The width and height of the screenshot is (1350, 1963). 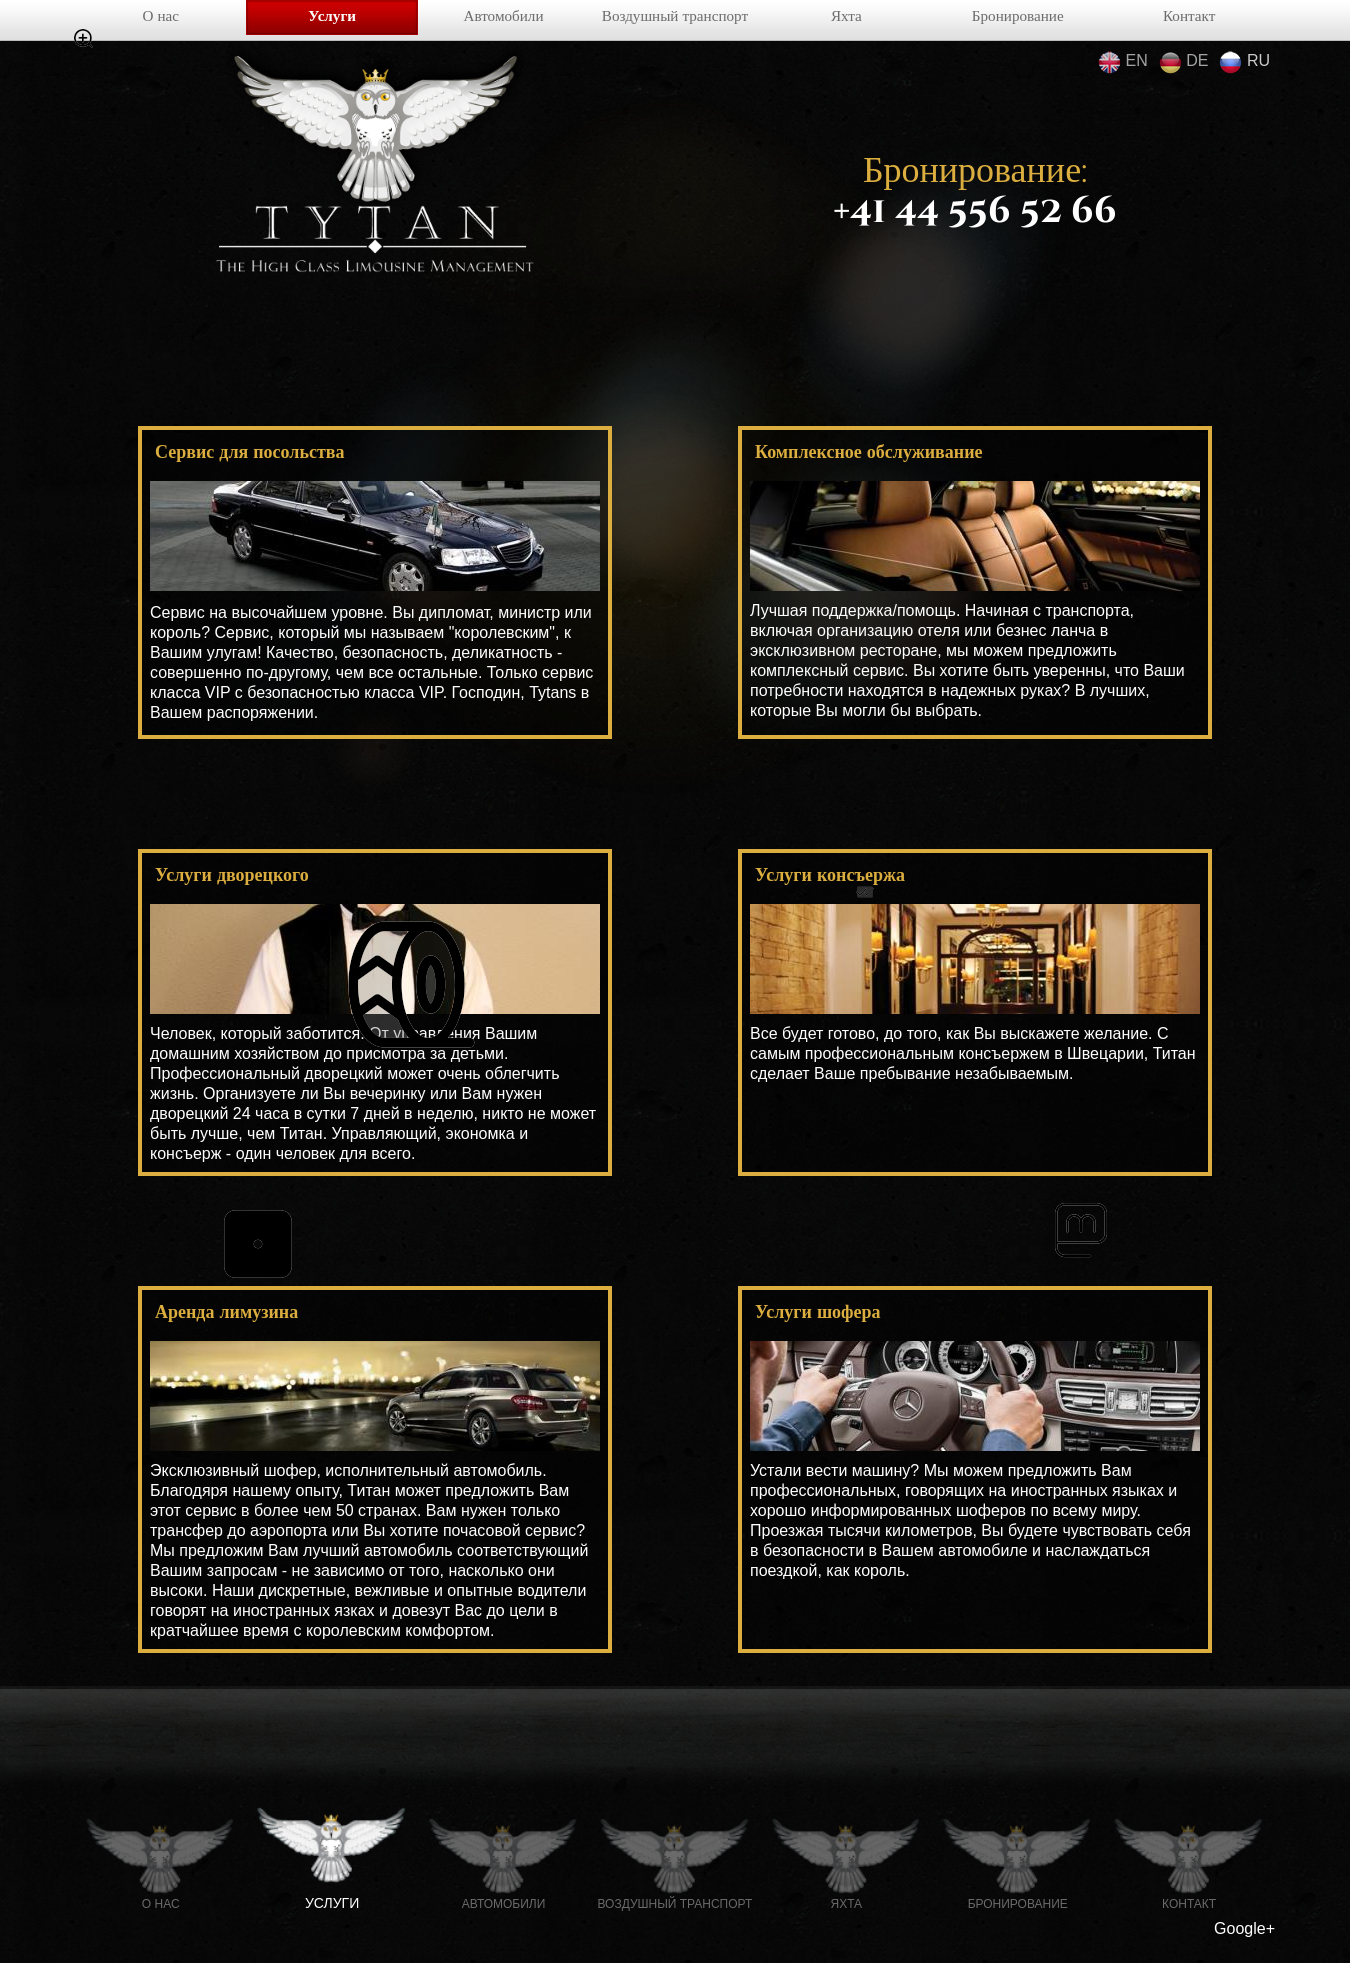 I want to click on zoom in on content, so click(x=83, y=38).